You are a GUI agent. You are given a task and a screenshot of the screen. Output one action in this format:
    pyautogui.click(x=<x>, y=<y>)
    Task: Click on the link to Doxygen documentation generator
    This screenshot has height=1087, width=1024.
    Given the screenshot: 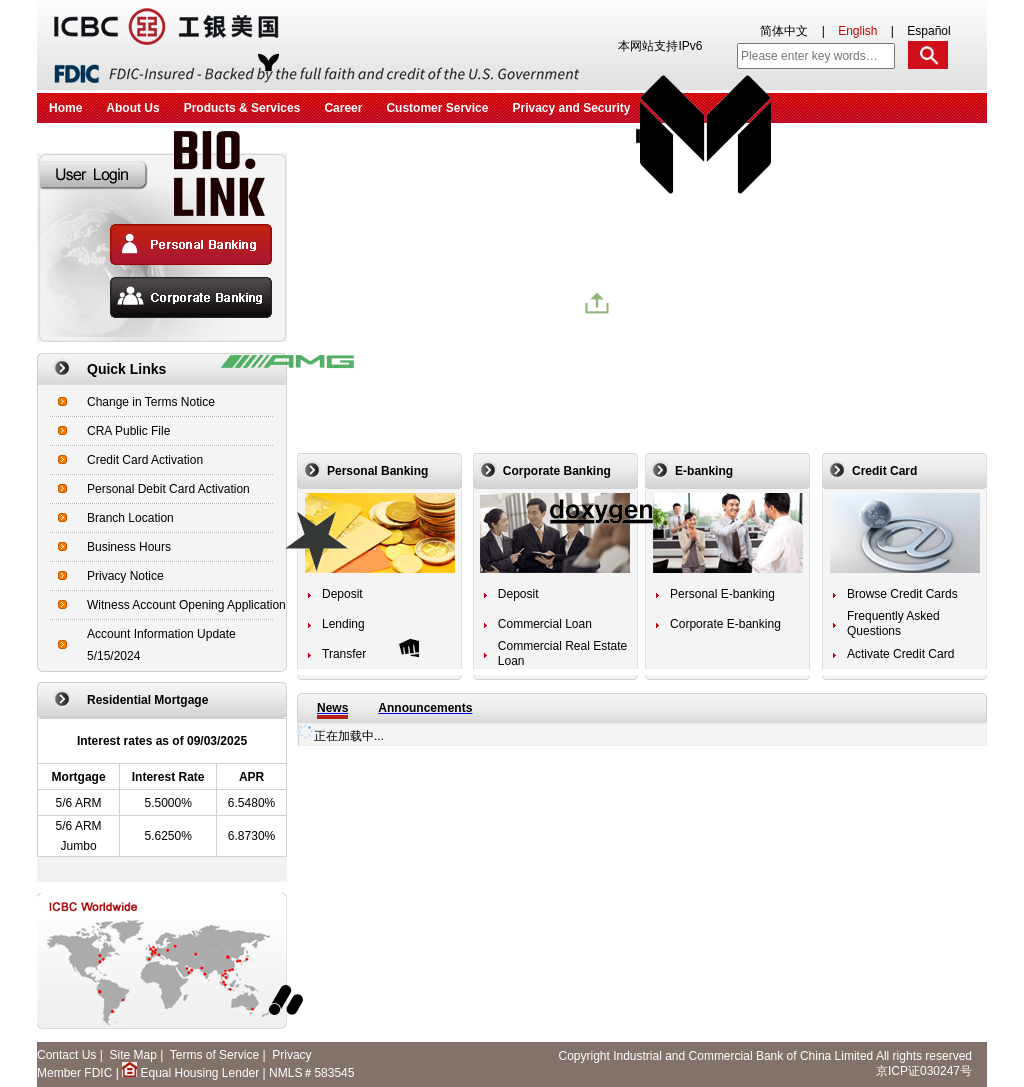 What is the action you would take?
    pyautogui.click(x=601, y=511)
    